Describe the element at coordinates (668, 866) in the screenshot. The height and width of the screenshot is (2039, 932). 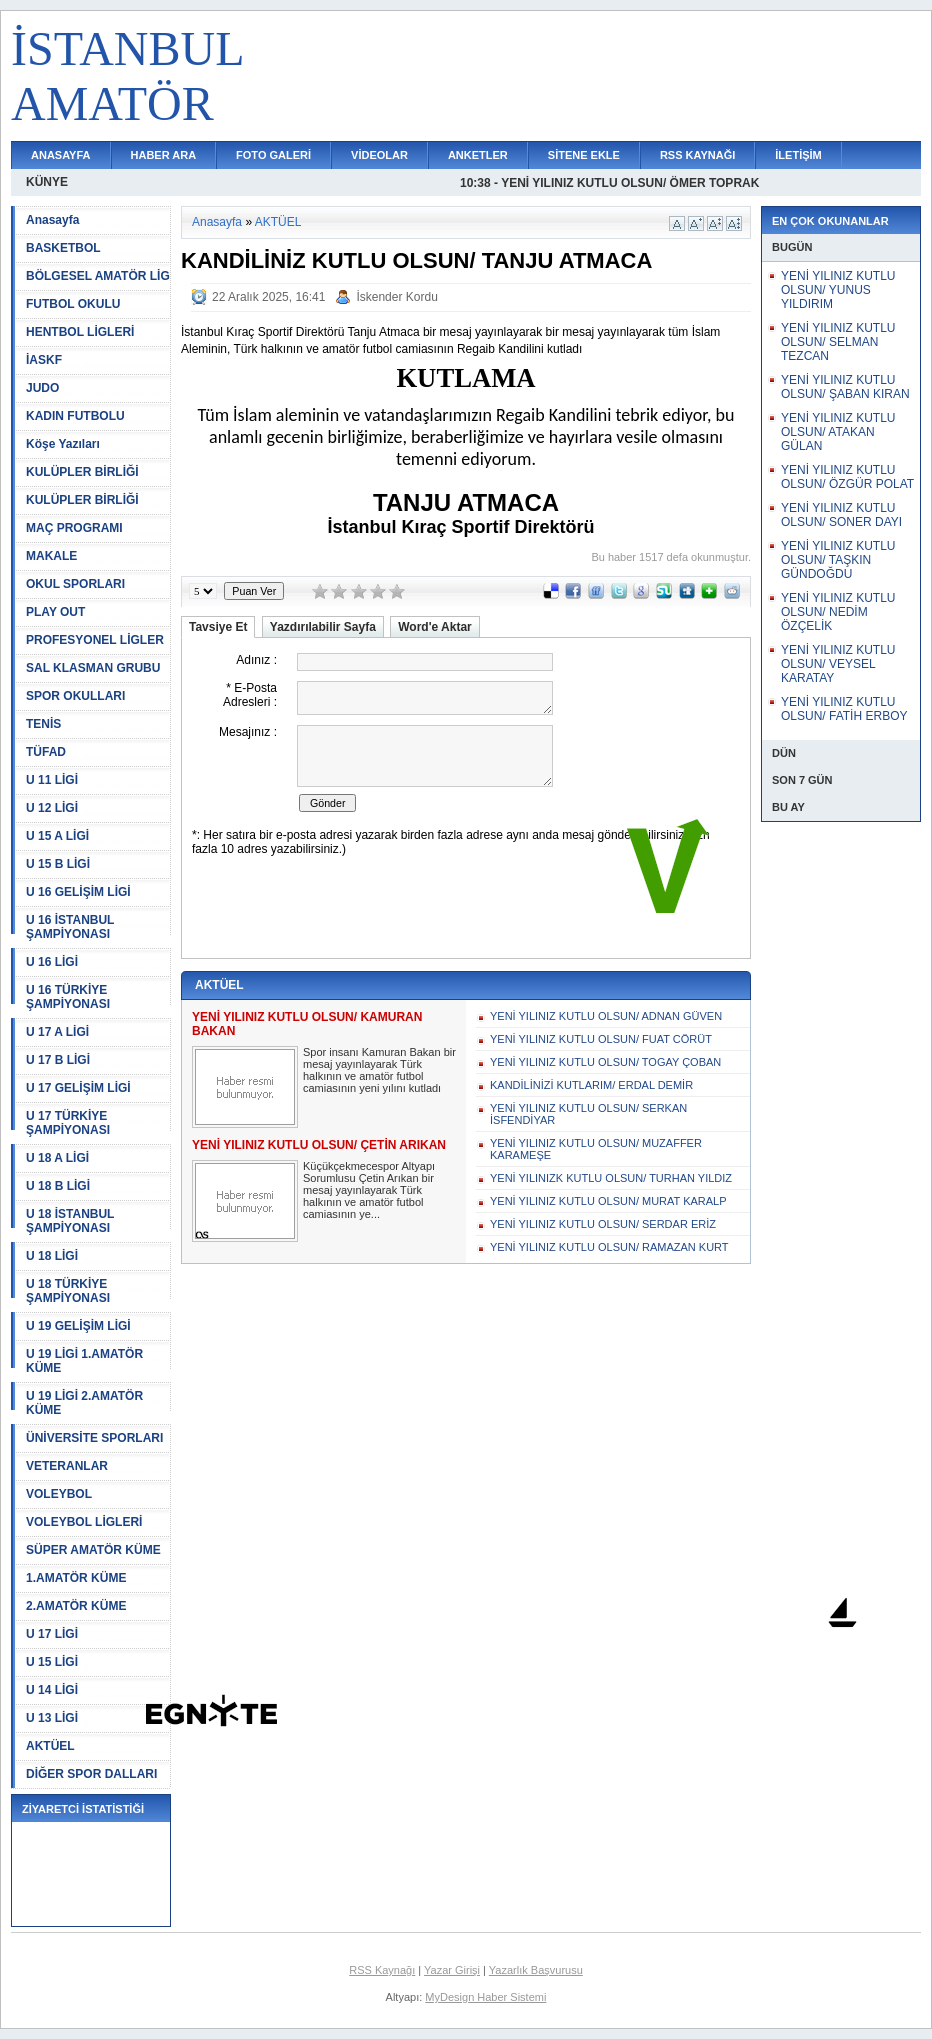
I see `visit the Vector Logo Zone website` at that location.